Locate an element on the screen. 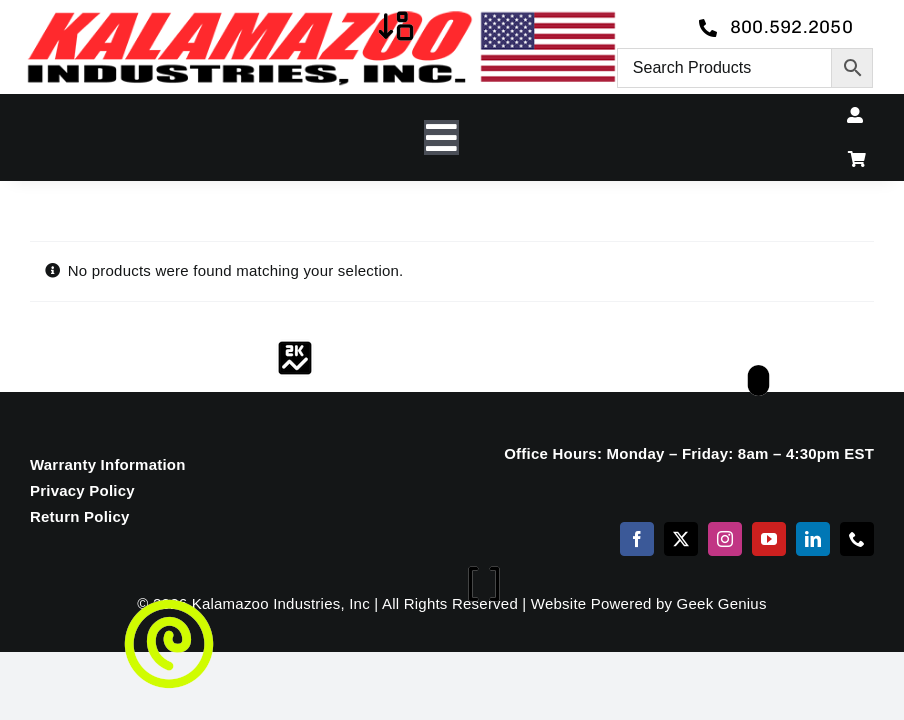  access medication or pharmacy features is located at coordinates (758, 380).